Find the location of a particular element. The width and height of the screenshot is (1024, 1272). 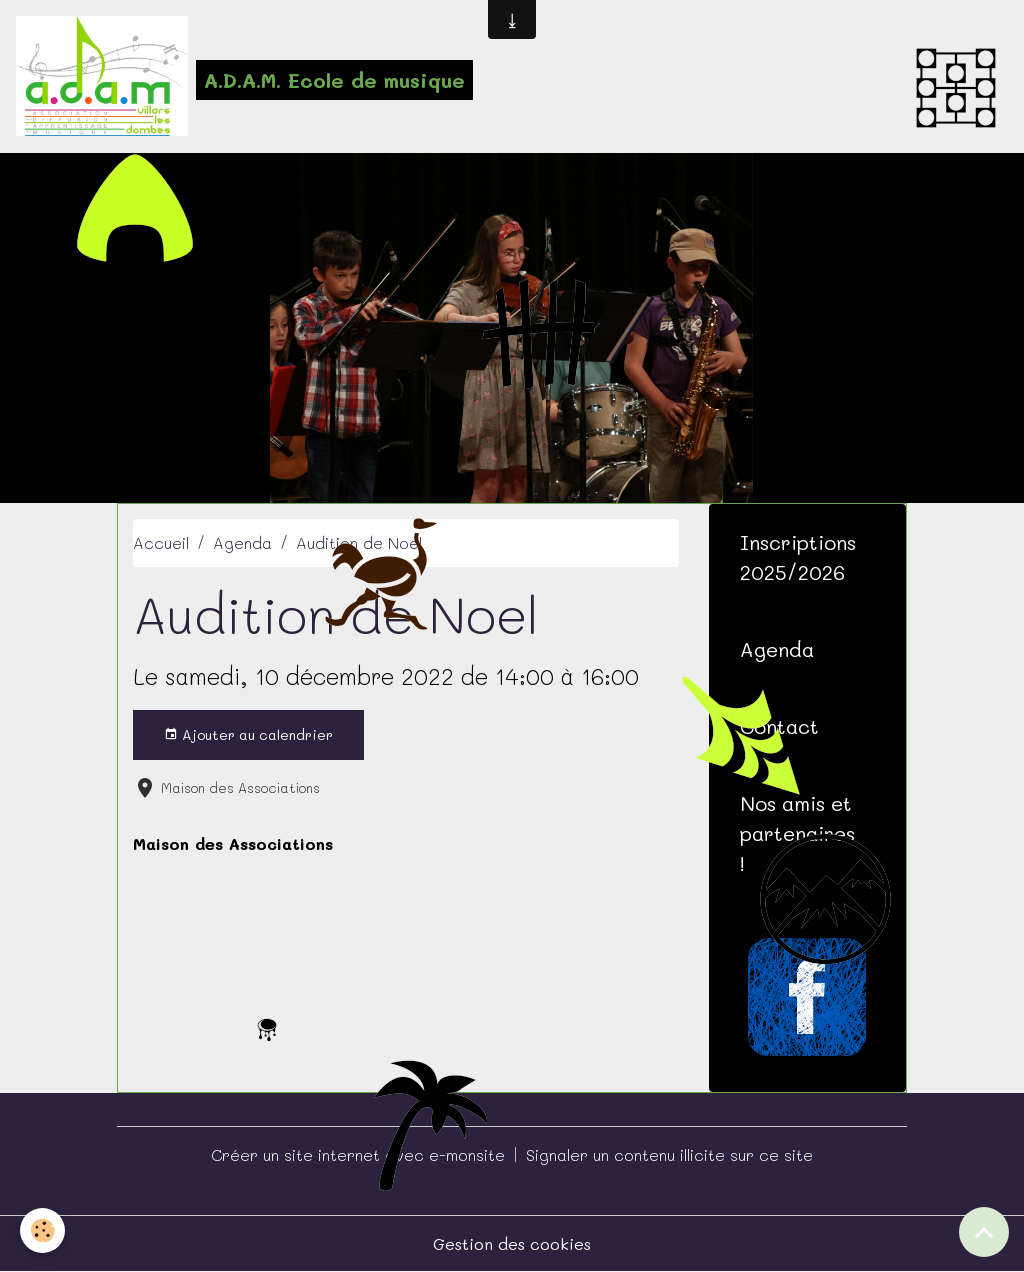

abstract grid or pattern layout selector is located at coordinates (956, 88).